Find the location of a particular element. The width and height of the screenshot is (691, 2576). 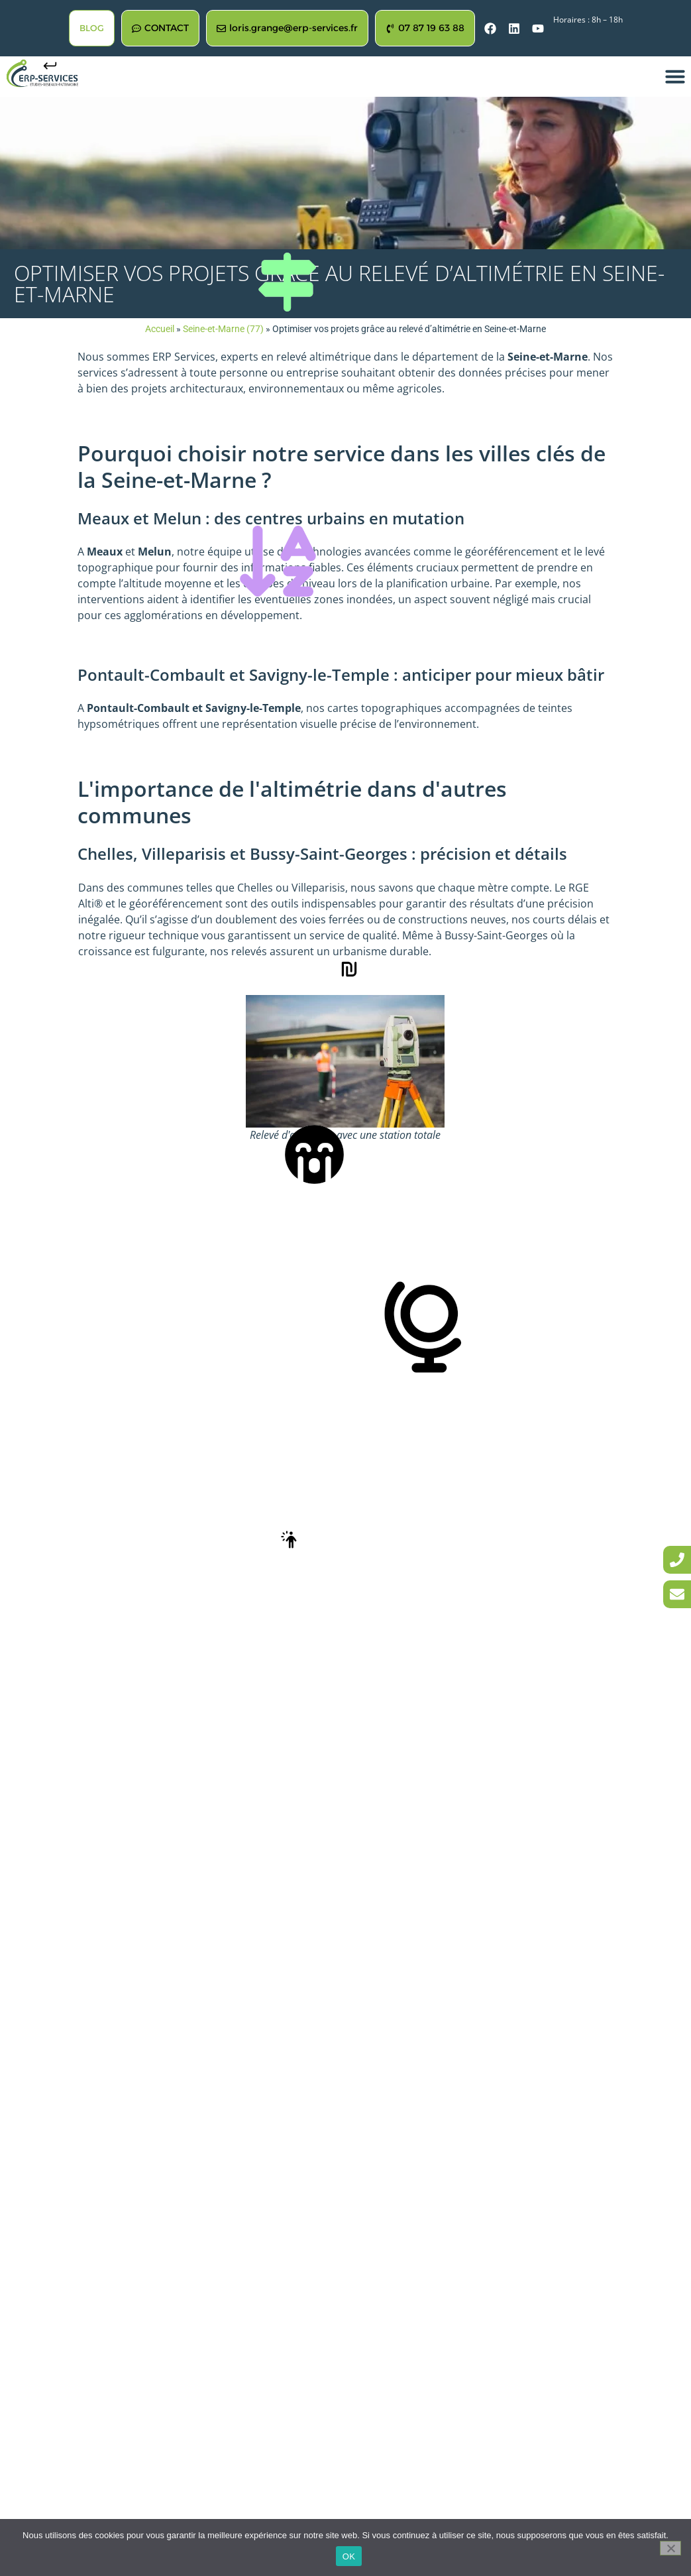

sort list alphabetically A to Z is located at coordinates (278, 561).